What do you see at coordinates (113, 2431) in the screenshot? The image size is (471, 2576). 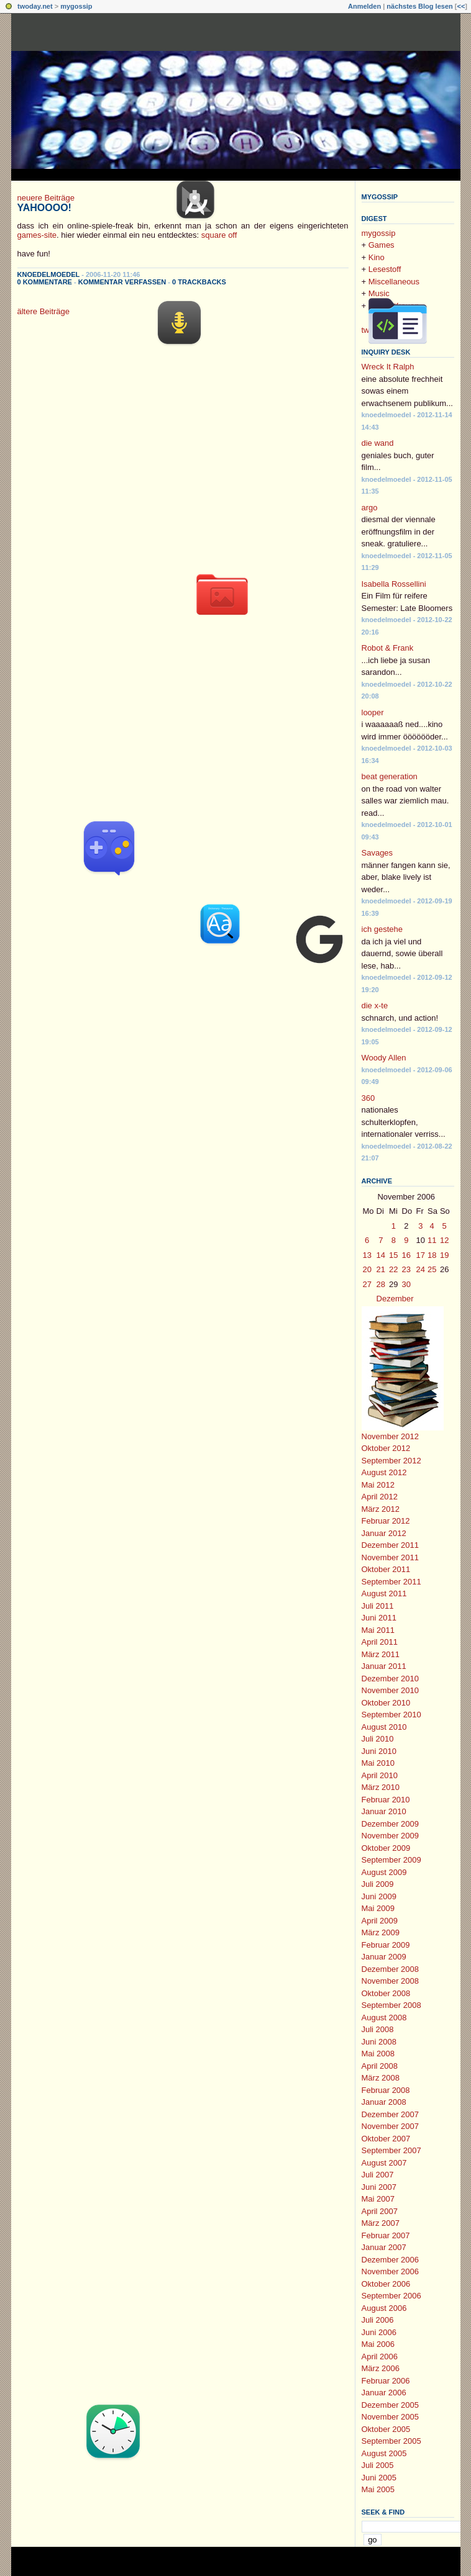 I see `open kapow time tracking app` at bounding box center [113, 2431].